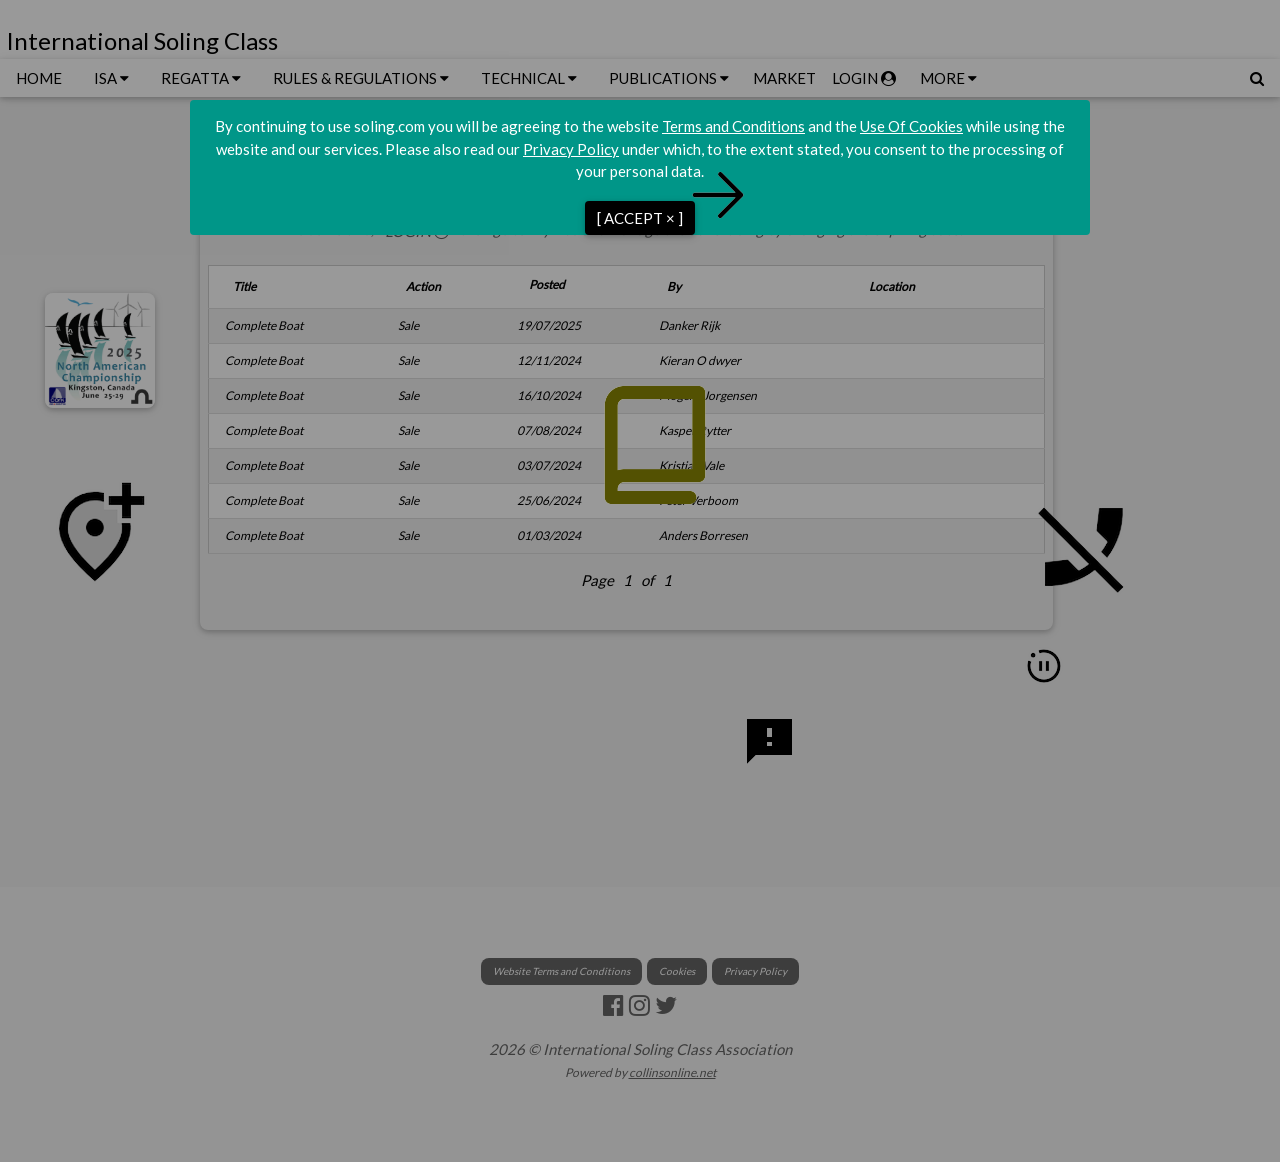 The height and width of the screenshot is (1162, 1280). I want to click on submit feedback or report an issue, so click(769, 741).